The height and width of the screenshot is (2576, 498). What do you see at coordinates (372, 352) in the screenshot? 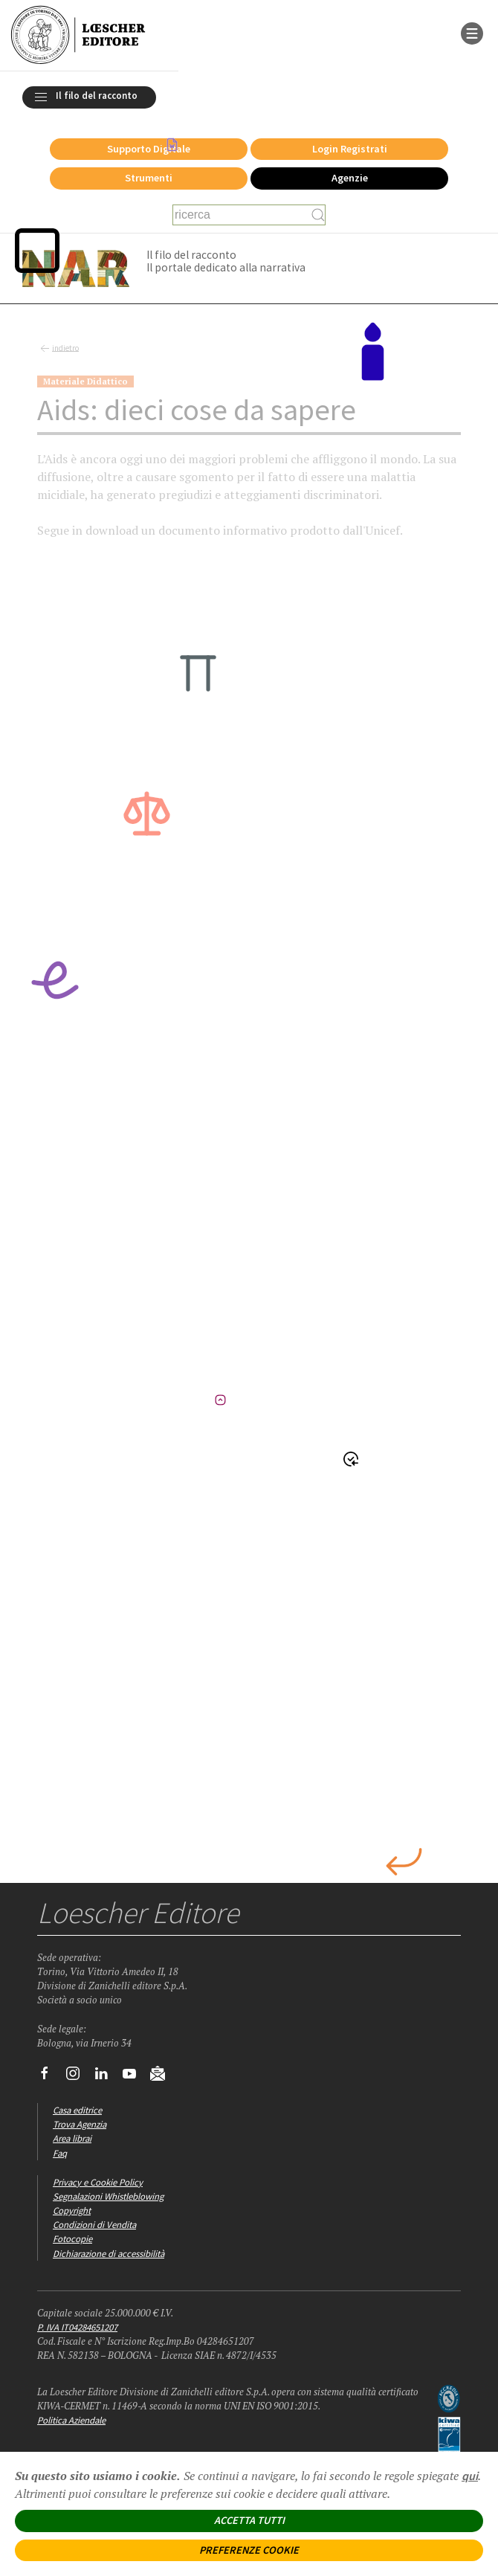
I see `access candle or ambient lighting mode` at bounding box center [372, 352].